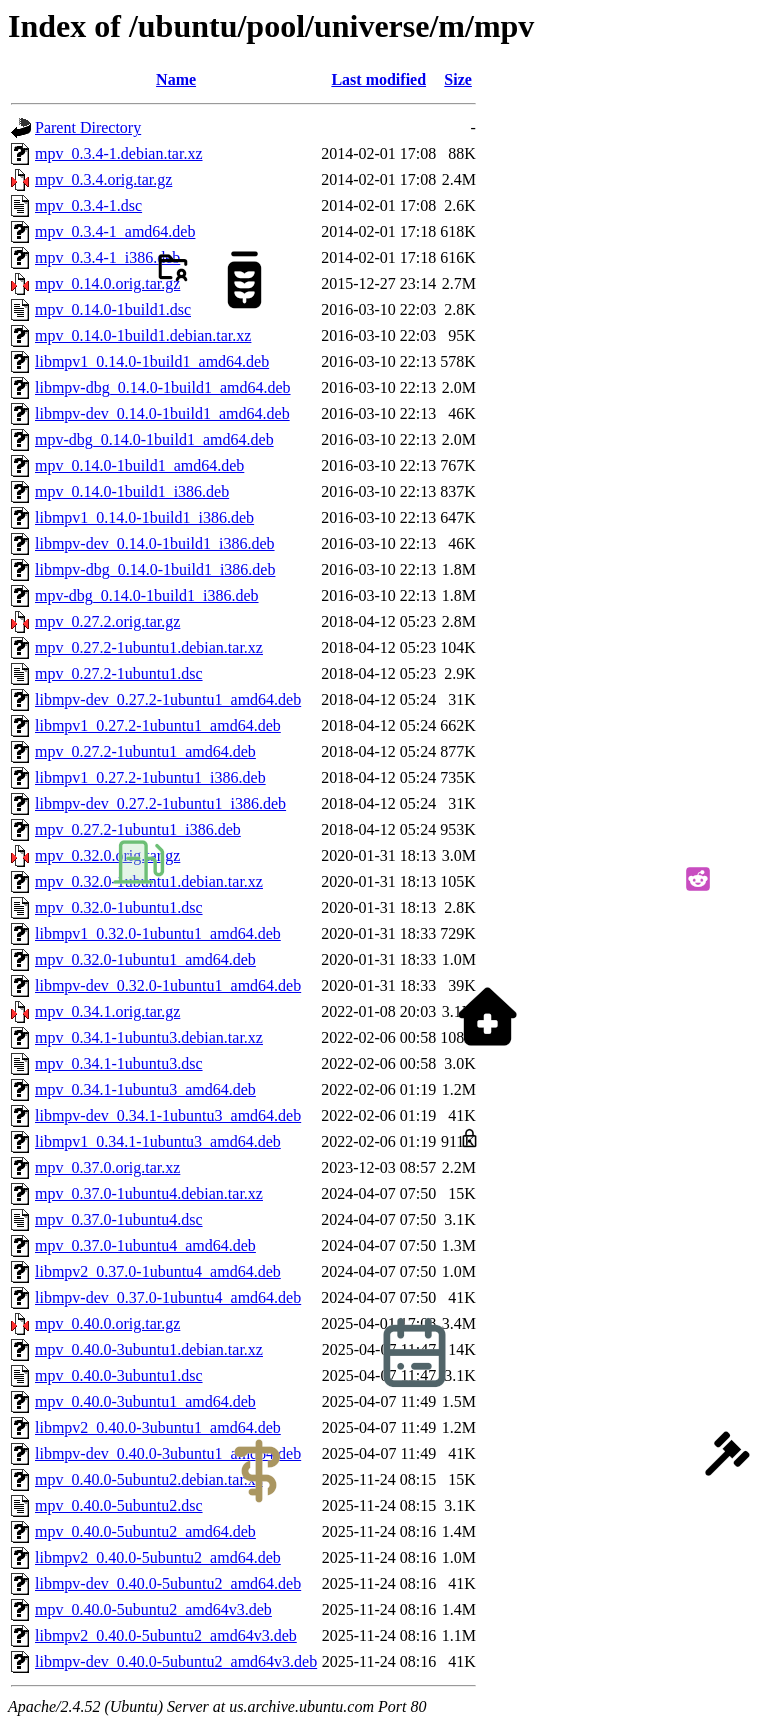  What do you see at coordinates (698, 879) in the screenshot?
I see `open Reddit app` at bounding box center [698, 879].